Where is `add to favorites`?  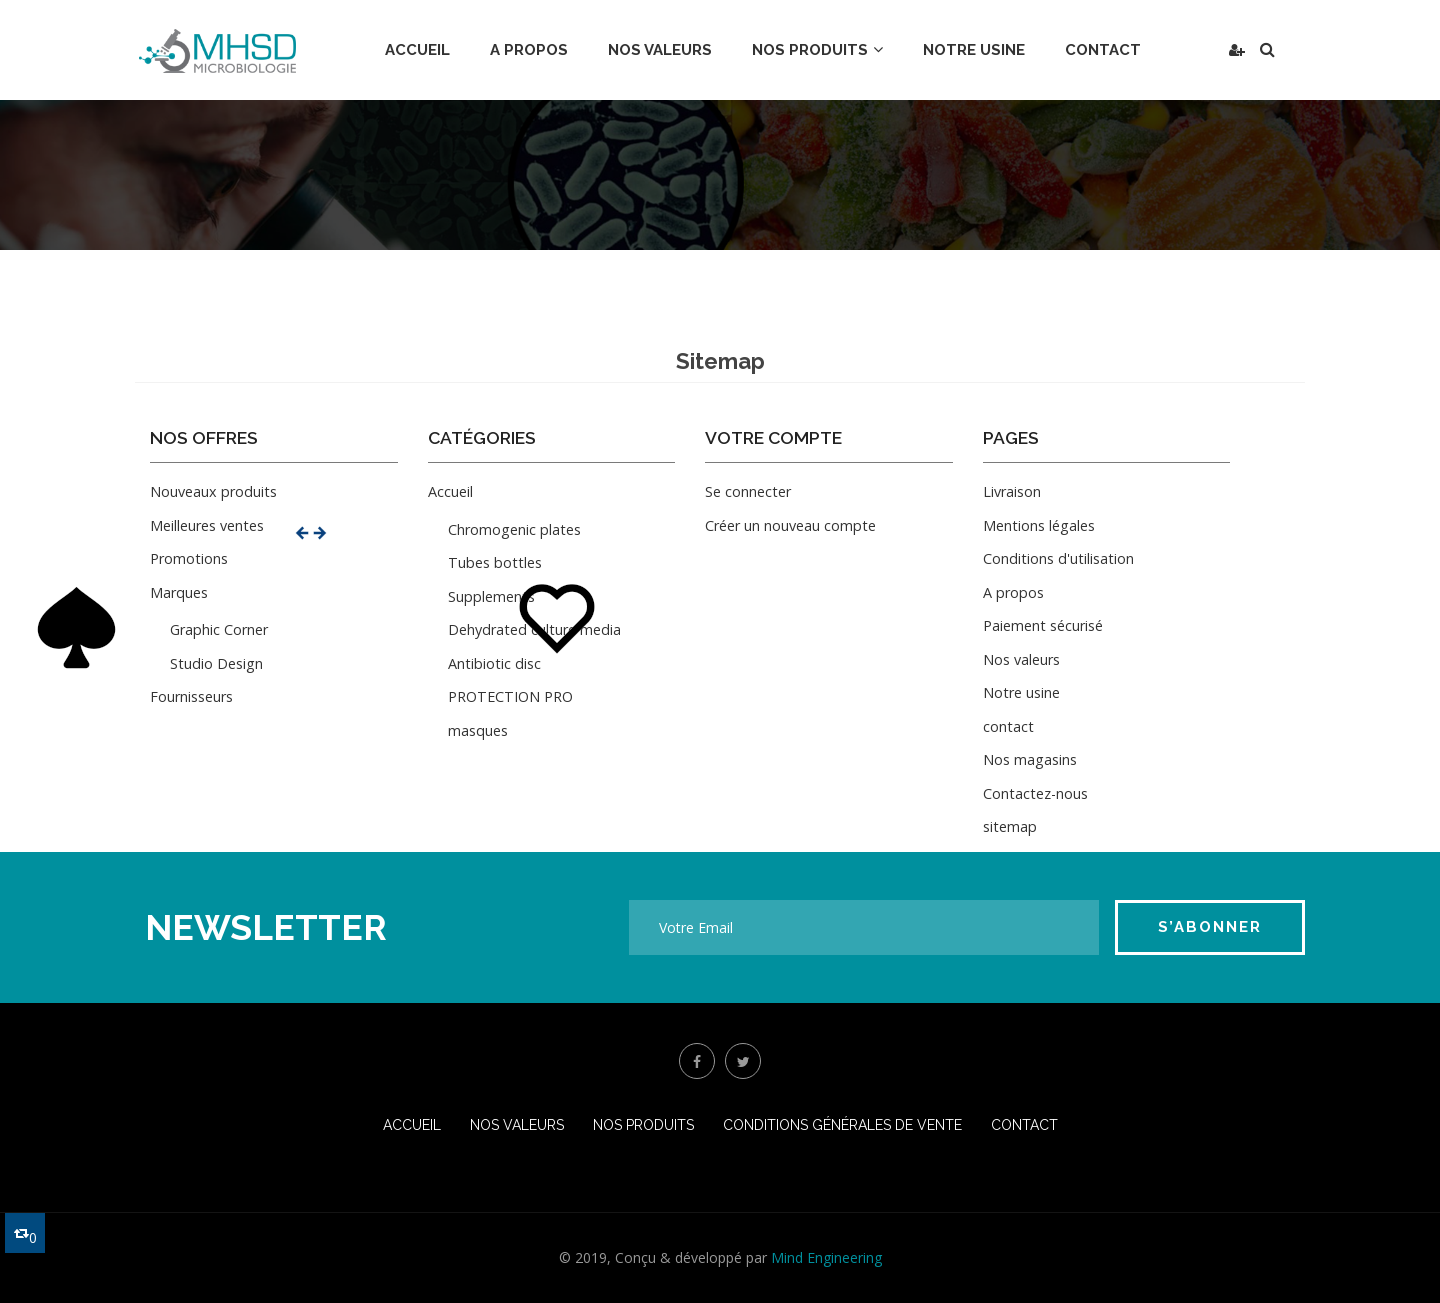 add to favorites is located at coordinates (557, 618).